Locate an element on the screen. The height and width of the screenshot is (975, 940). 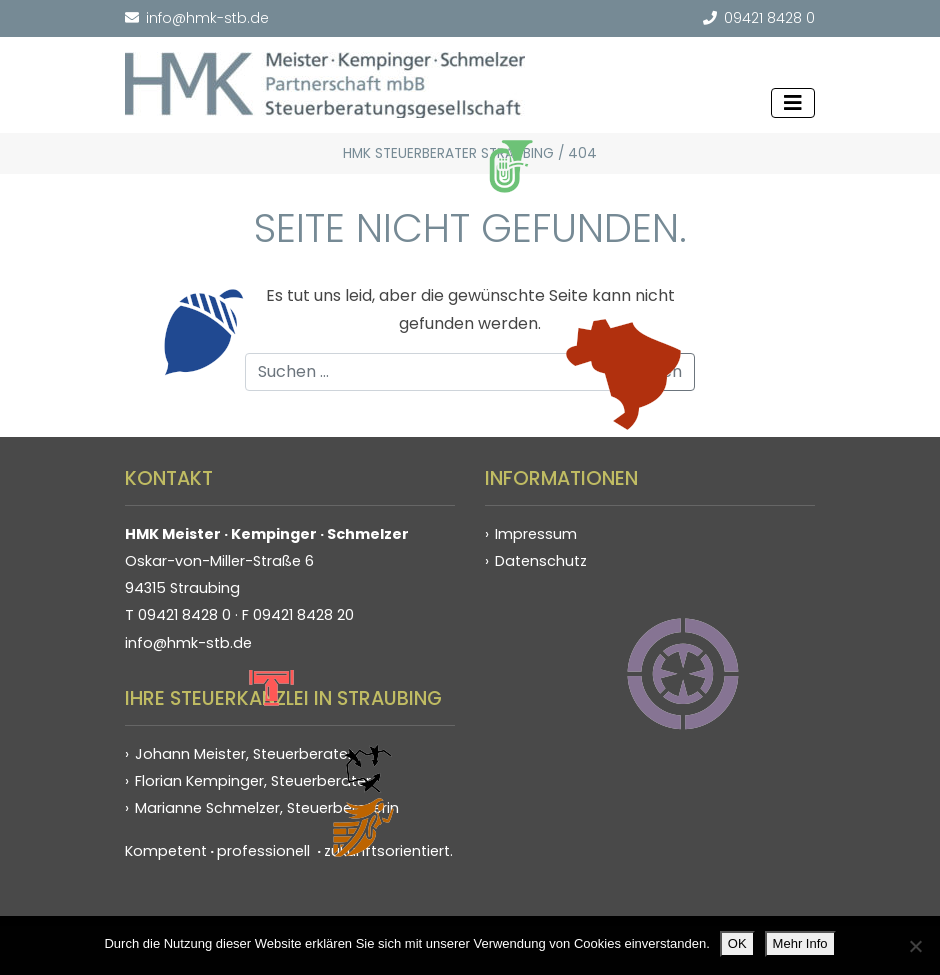
indicates a pipe junction or plumbing connection point is located at coordinates (271, 683).